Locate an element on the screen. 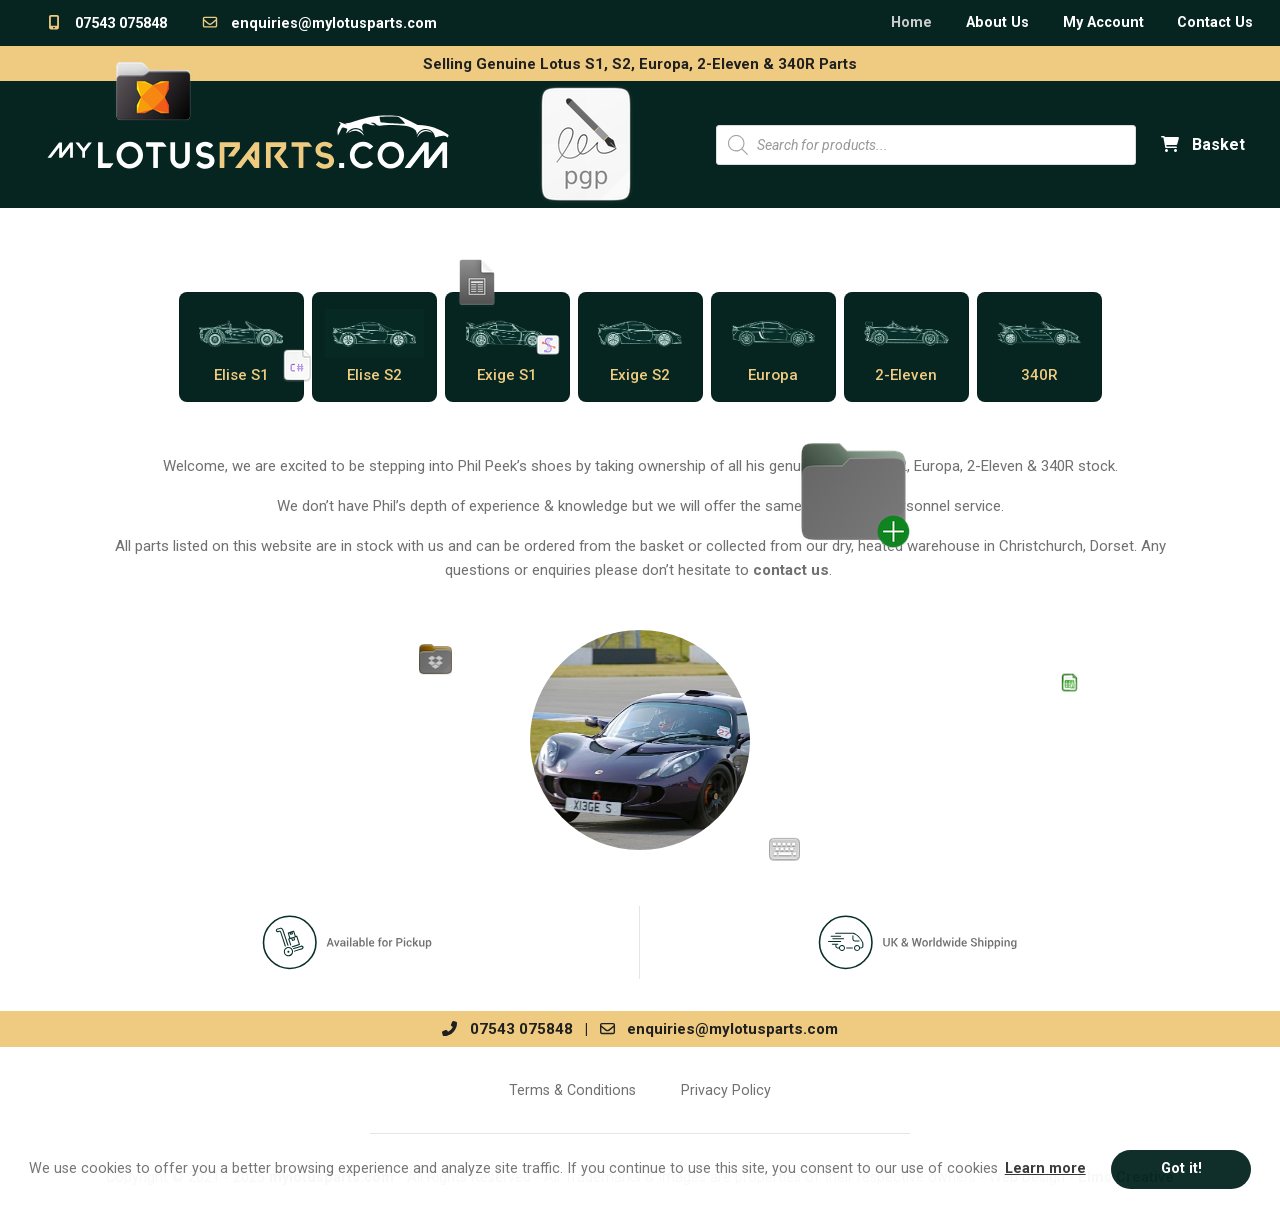 The image size is (1280, 1205). libreoffice calc spreadsheet template file is located at coordinates (1069, 682).